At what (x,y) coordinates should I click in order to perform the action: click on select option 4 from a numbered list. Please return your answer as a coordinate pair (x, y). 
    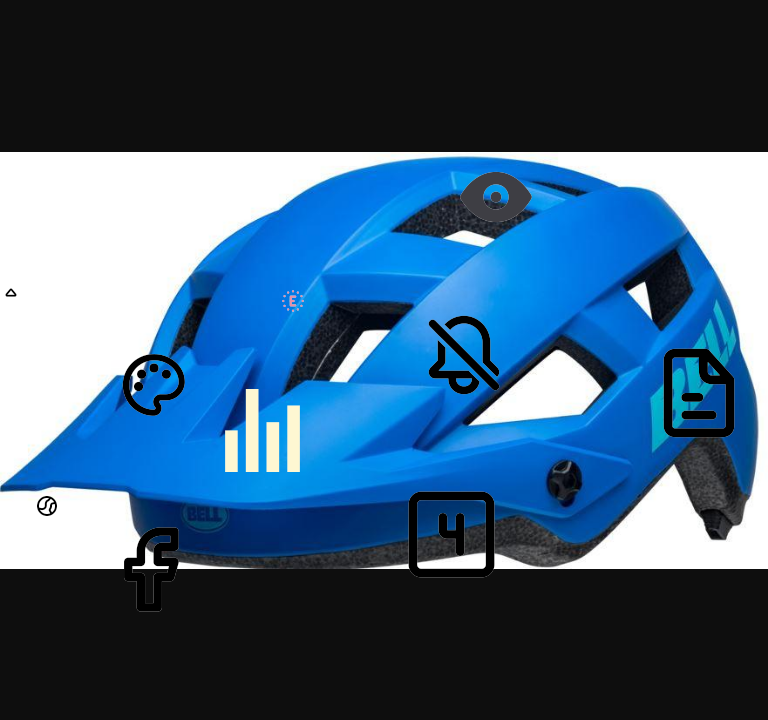
    Looking at the image, I should click on (451, 534).